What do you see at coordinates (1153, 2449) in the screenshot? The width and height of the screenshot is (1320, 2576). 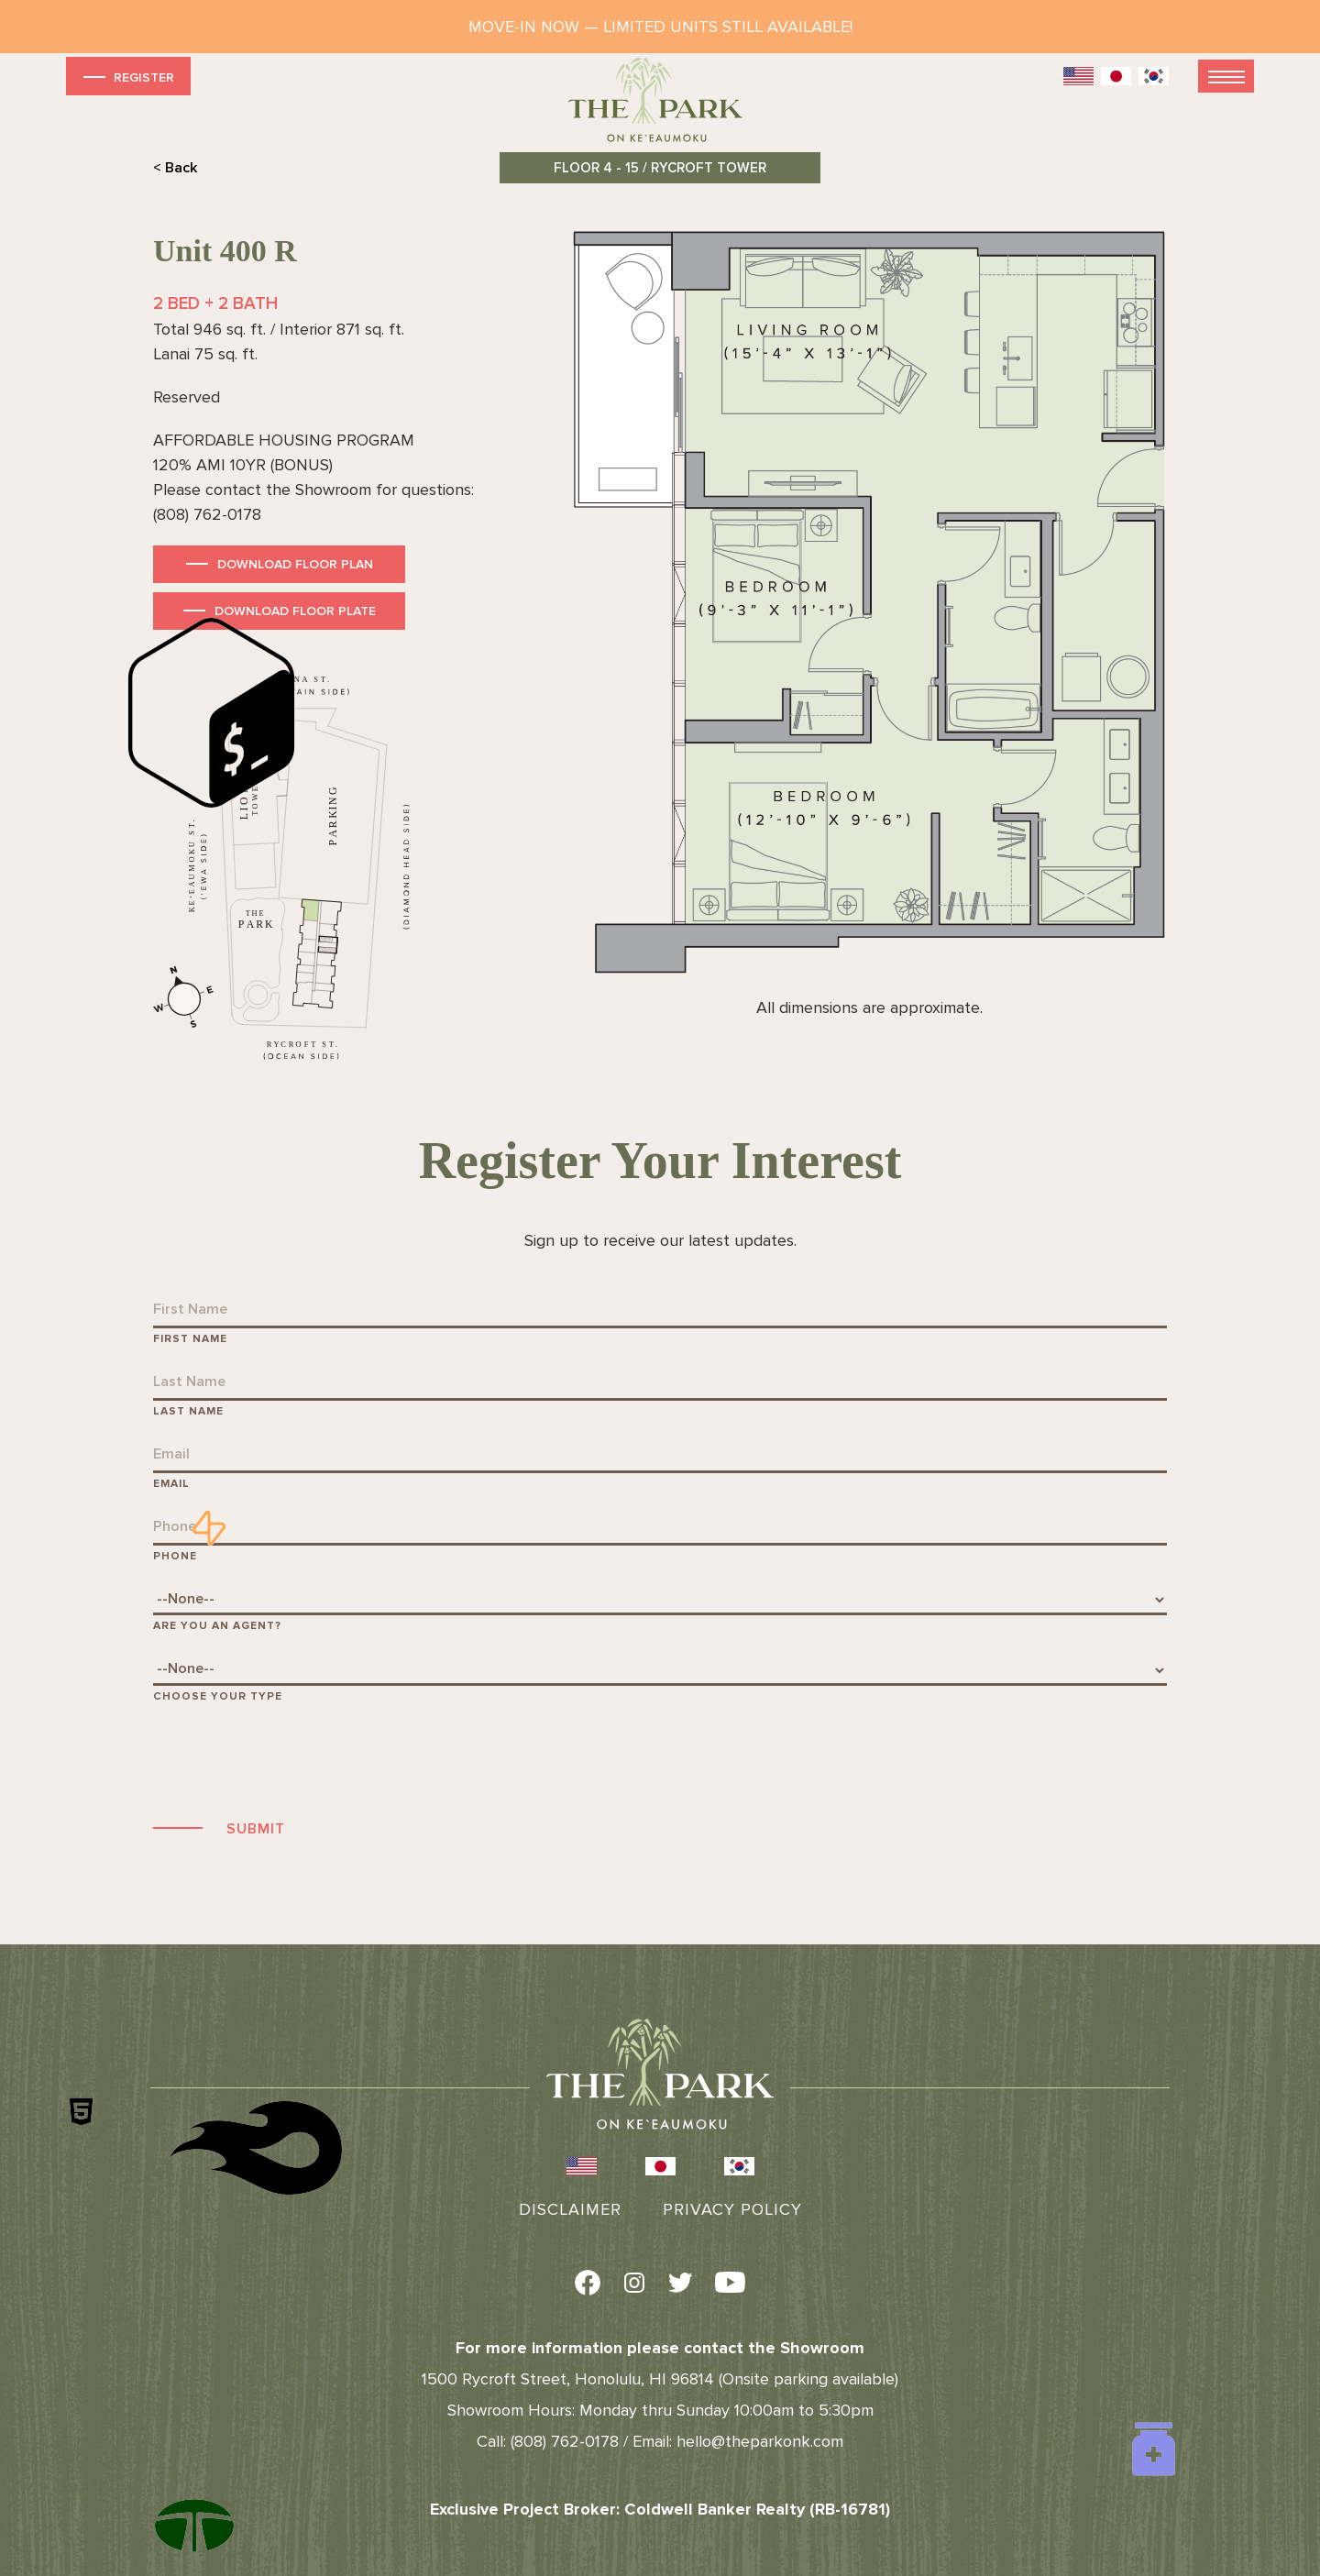 I see `view medication information` at bounding box center [1153, 2449].